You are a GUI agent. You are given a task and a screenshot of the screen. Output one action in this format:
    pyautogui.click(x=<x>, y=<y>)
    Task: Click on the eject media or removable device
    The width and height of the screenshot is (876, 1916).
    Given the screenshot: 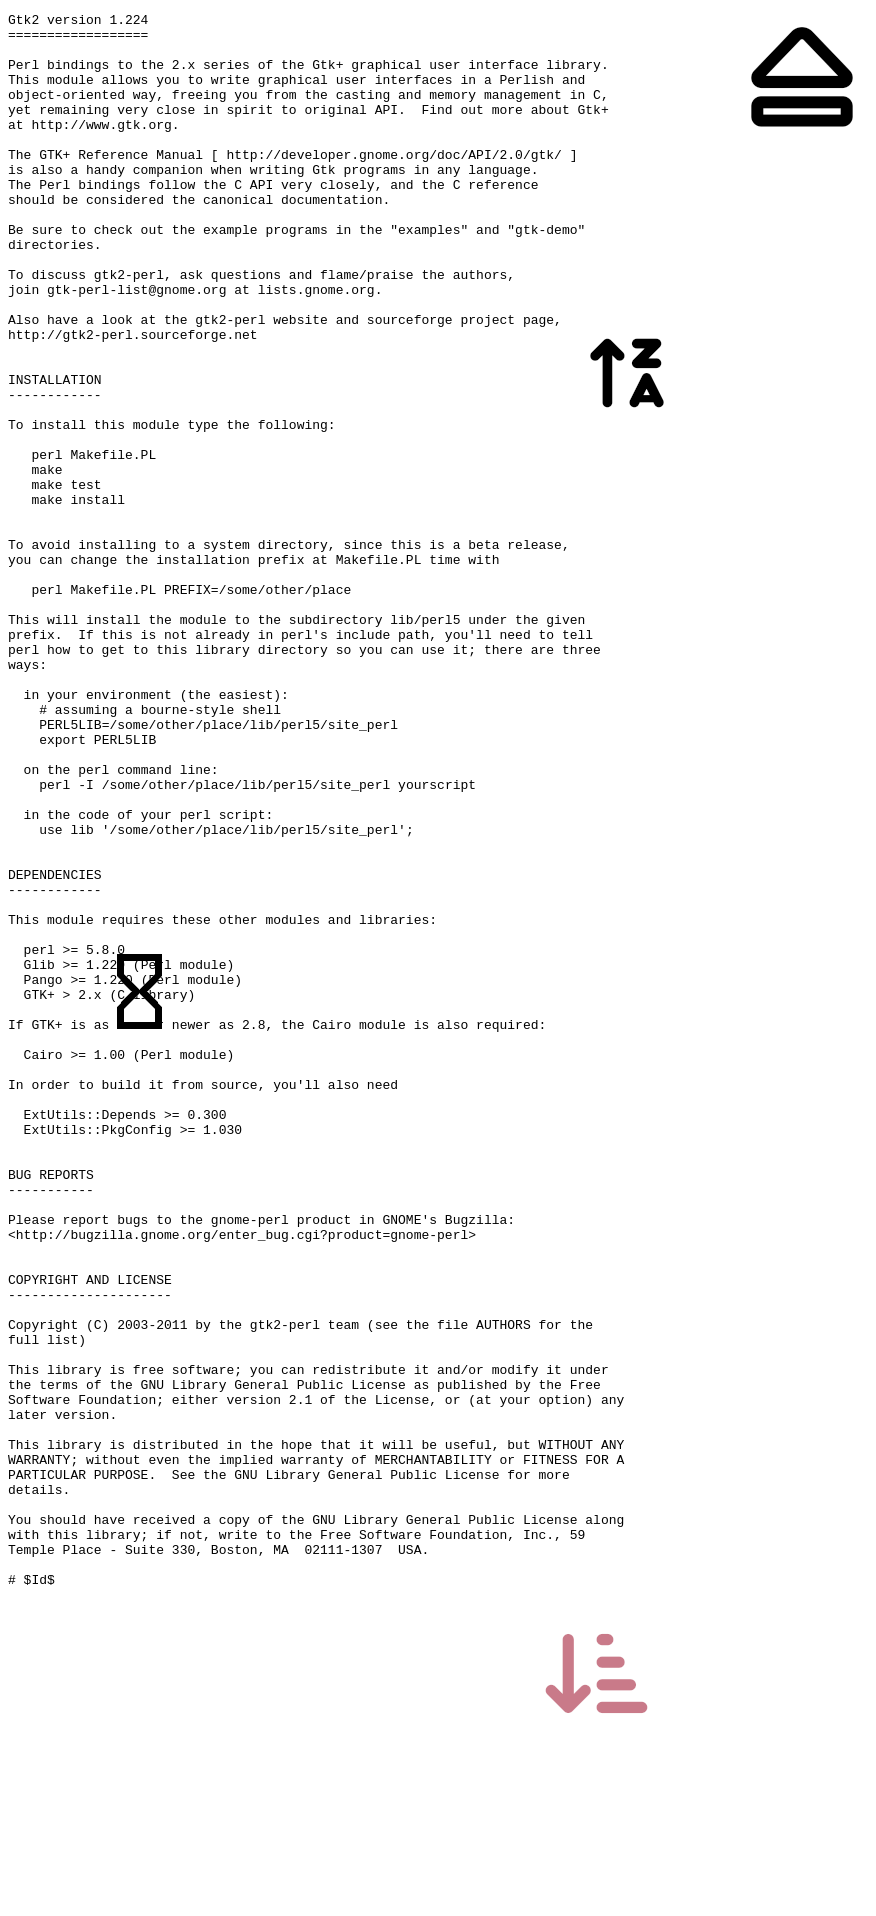 What is the action you would take?
    pyautogui.click(x=802, y=84)
    